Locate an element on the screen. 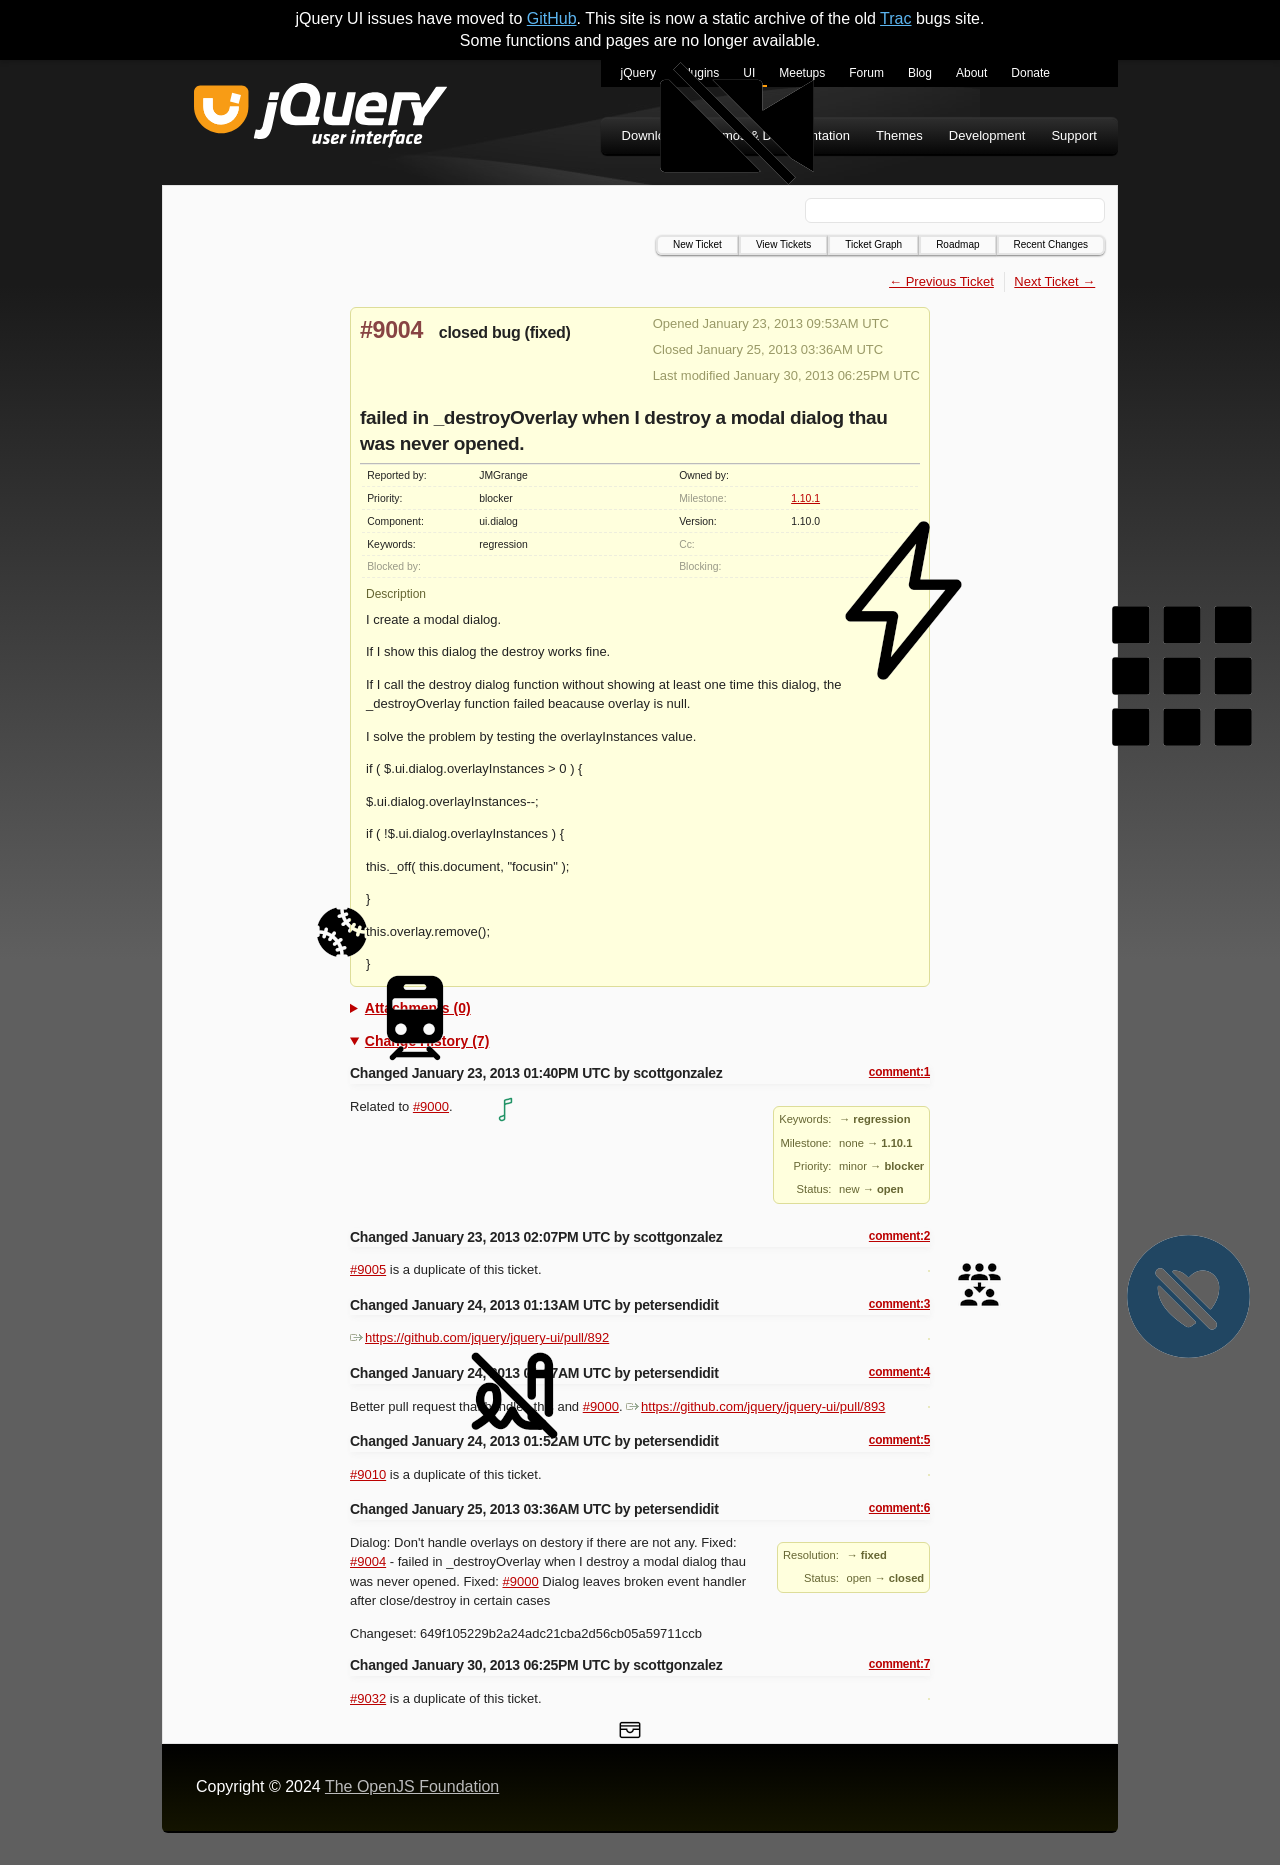 The height and width of the screenshot is (1865, 1280). turn off camera or disable video is located at coordinates (737, 126).